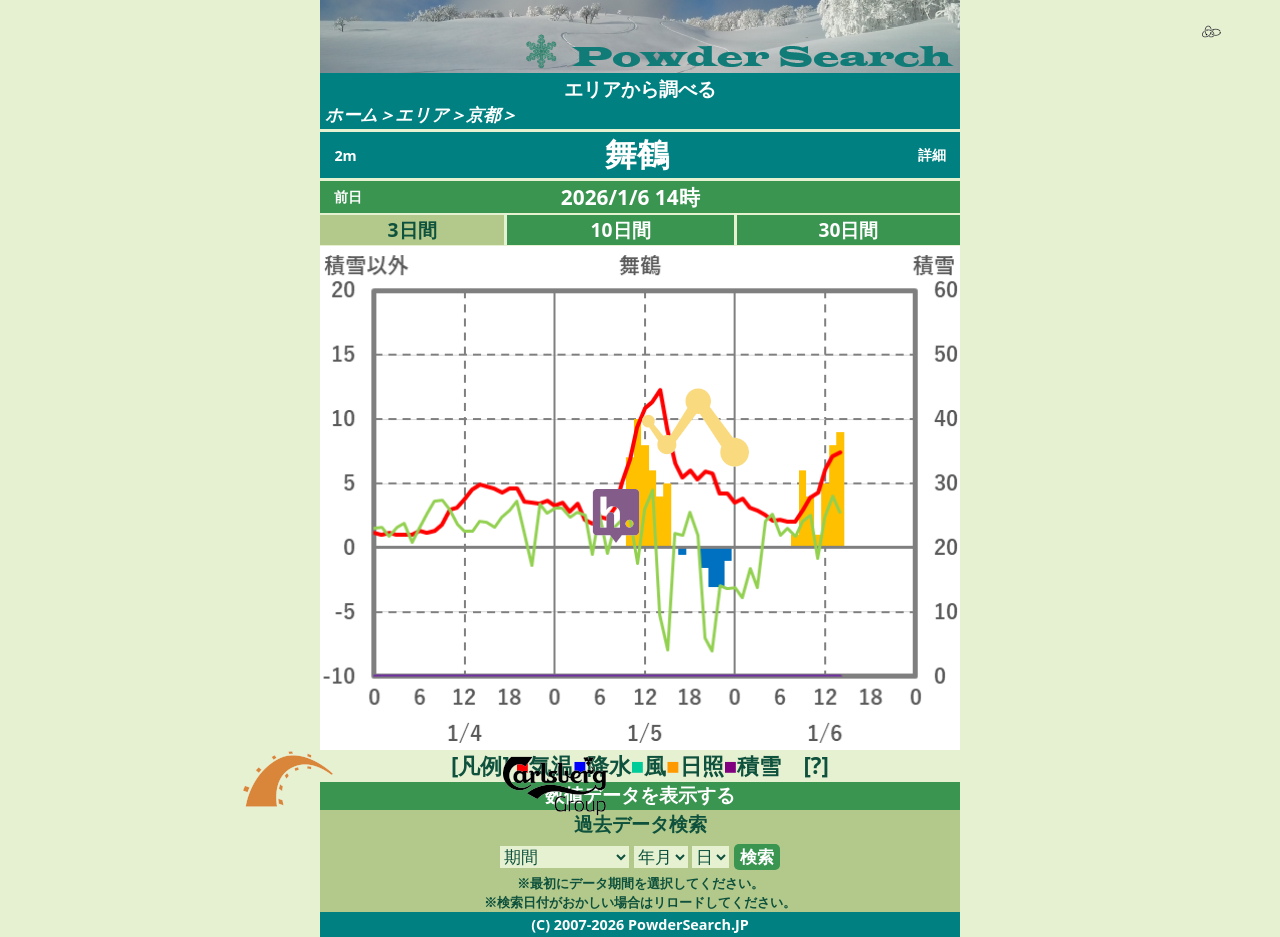 The width and height of the screenshot is (1280, 937). I want to click on ruby on rails framework logo, so click(288, 779).